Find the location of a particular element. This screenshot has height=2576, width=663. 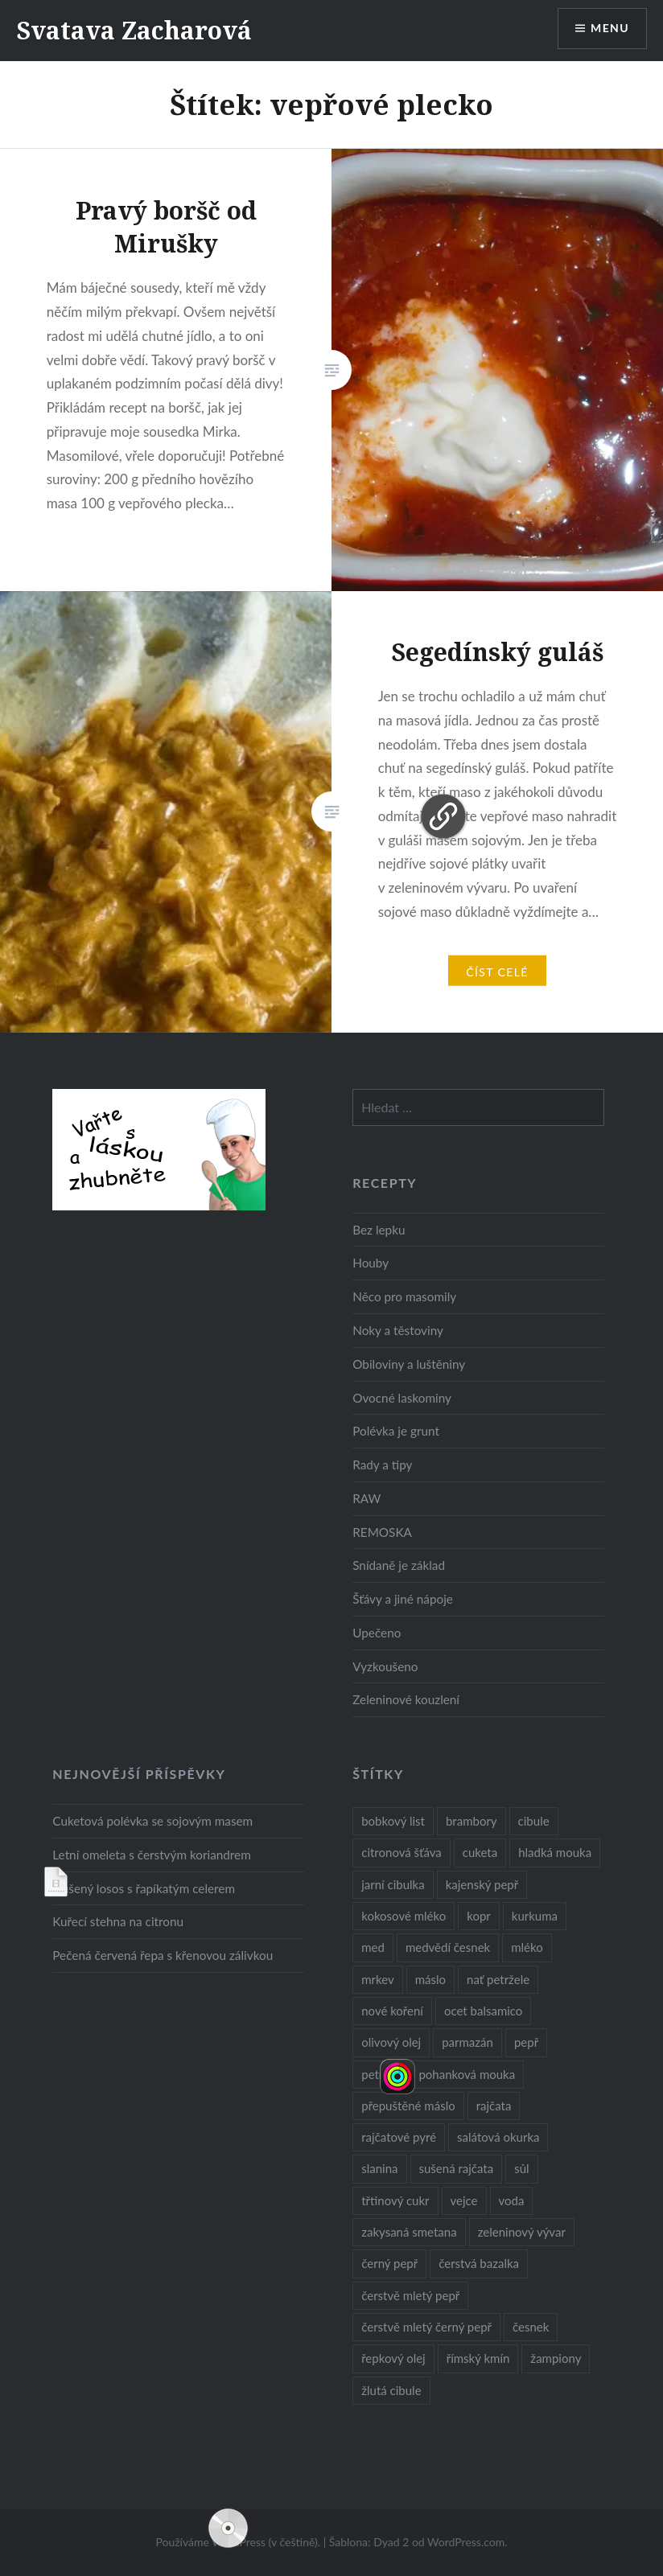

open the fitness app is located at coordinates (397, 2077).